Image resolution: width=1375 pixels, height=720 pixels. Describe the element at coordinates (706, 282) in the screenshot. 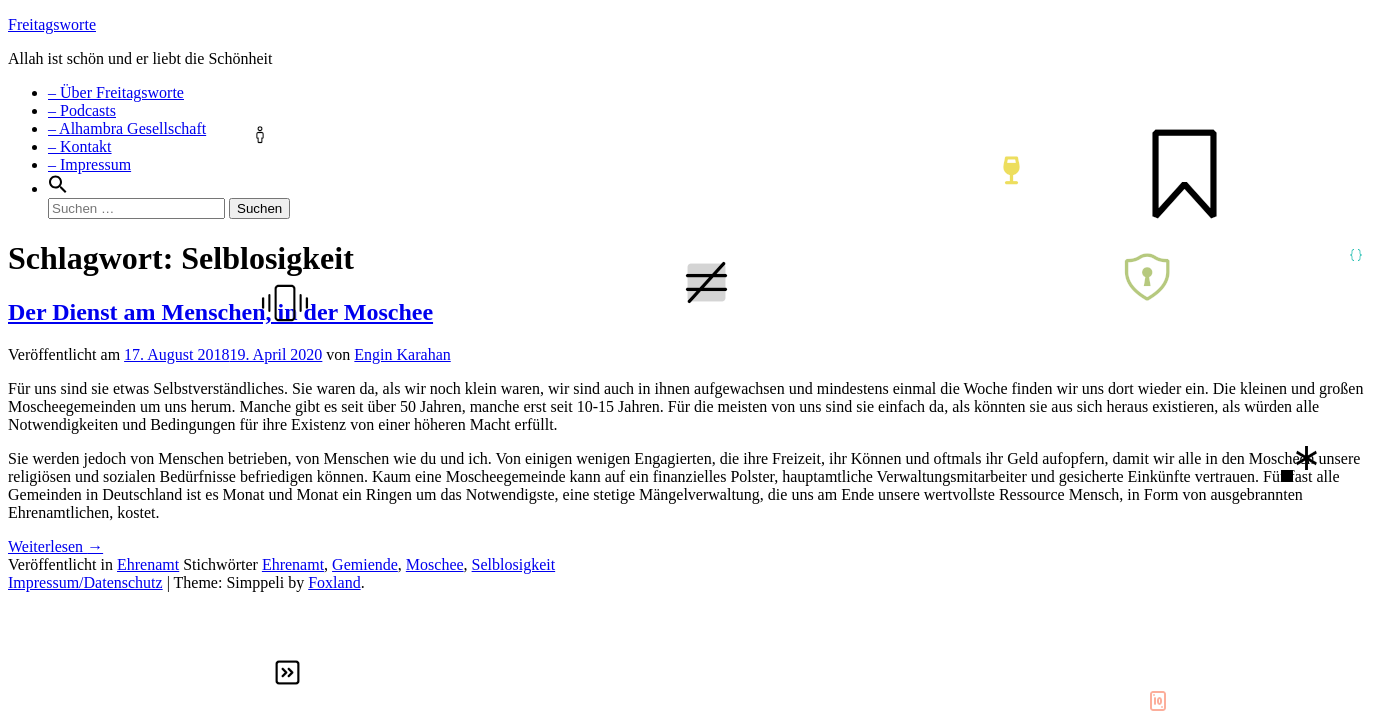

I see `indicates values are not equal or matching` at that location.